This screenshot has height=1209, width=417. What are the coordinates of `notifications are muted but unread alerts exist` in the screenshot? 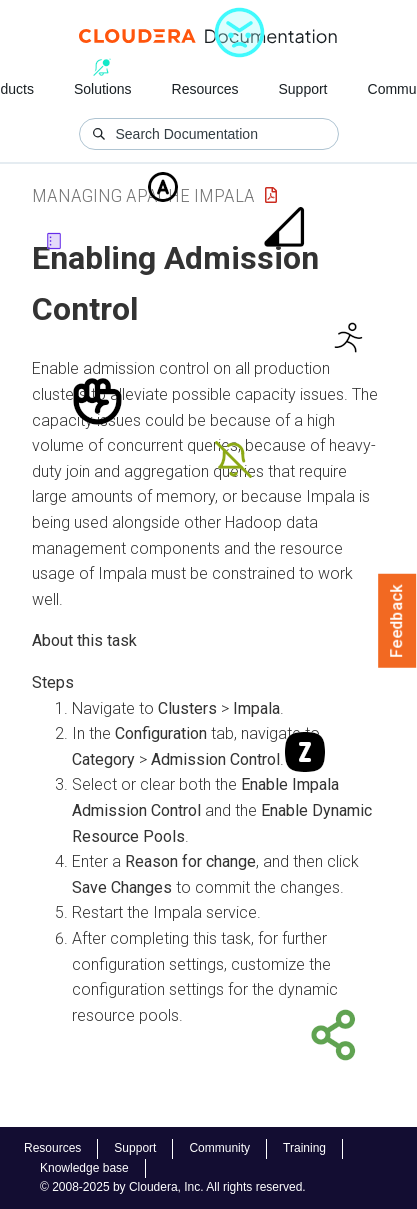 It's located at (101, 67).